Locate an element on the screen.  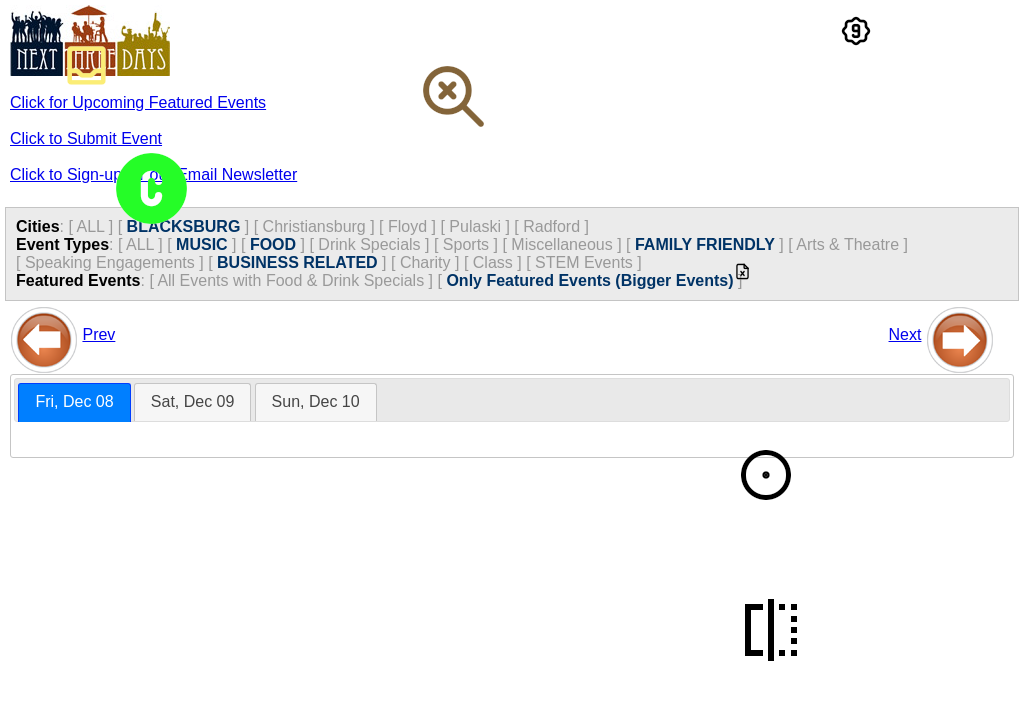
indicates copyright status is located at coordinates (151, 188).